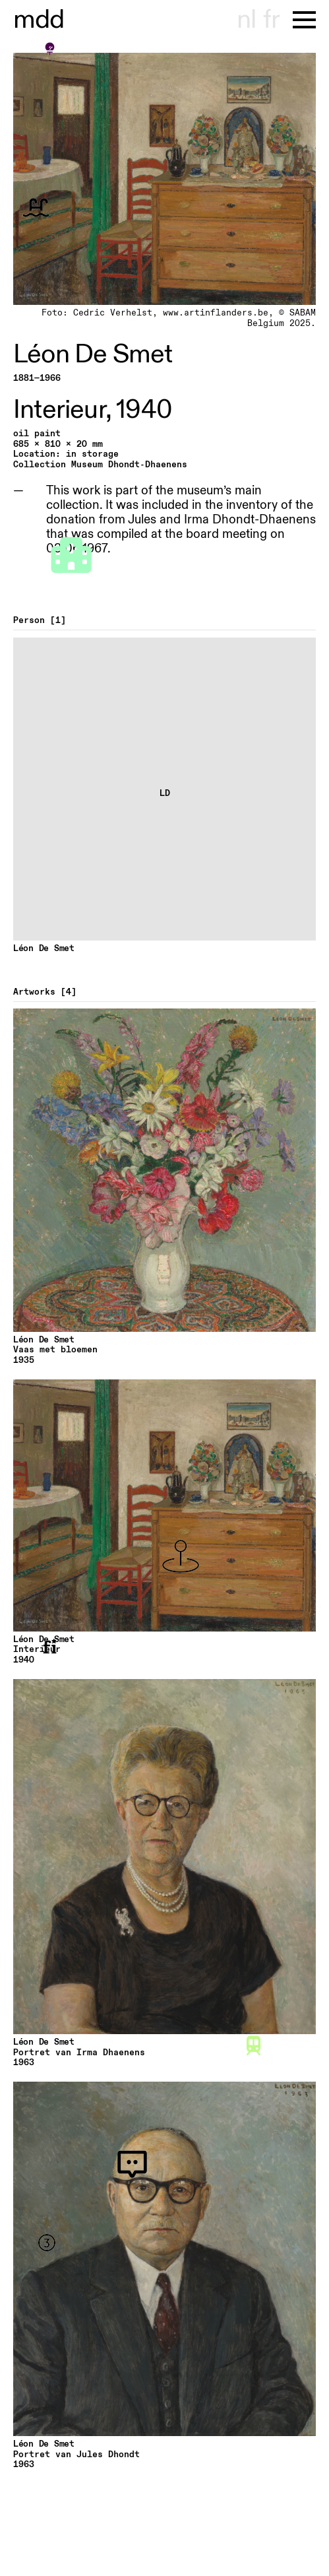  I want to click on find nearby hospitals or medical facilities, so click(71, 555).